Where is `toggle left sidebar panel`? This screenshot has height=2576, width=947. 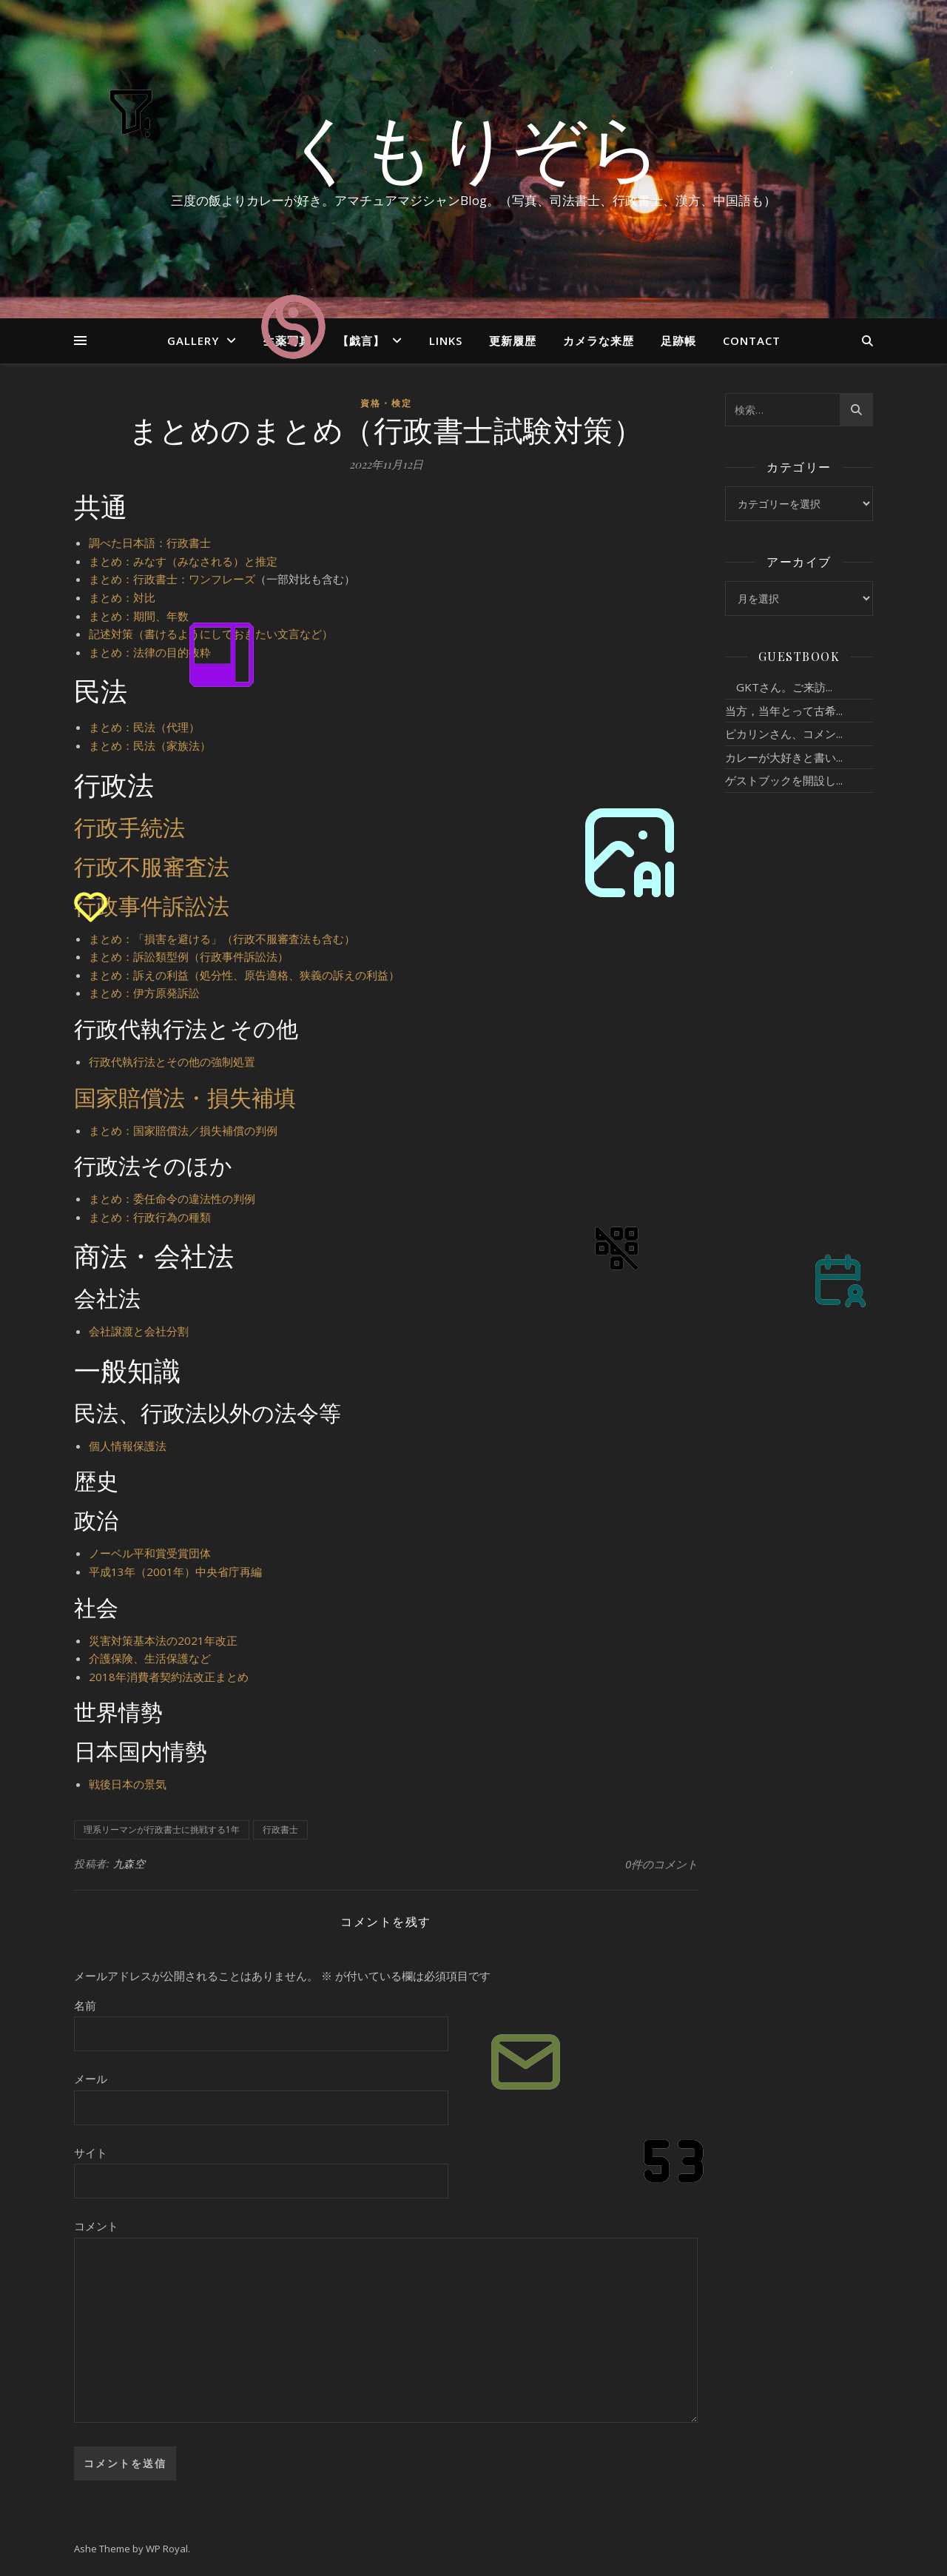
toggle left sidebar panel is located at coordinates (221, 654).